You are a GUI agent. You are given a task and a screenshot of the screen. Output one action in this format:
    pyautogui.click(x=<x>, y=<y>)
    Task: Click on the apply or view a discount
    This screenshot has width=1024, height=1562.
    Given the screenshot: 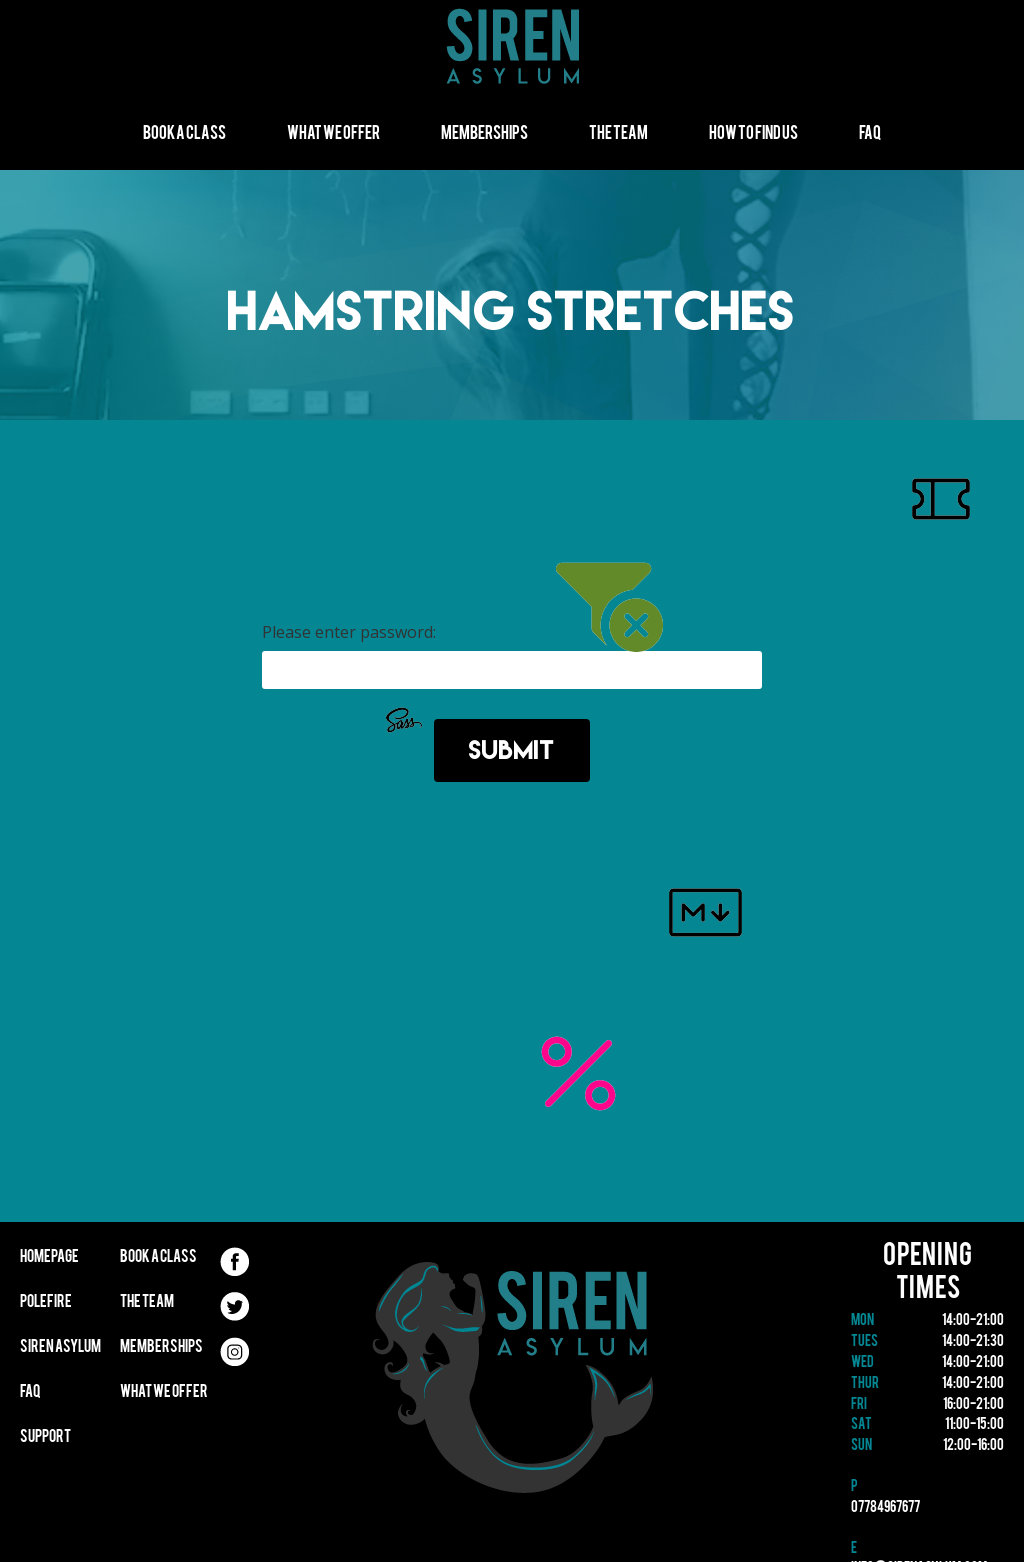 What is the action you would take?
    pyautogui.click(x=578, y=1073)
    